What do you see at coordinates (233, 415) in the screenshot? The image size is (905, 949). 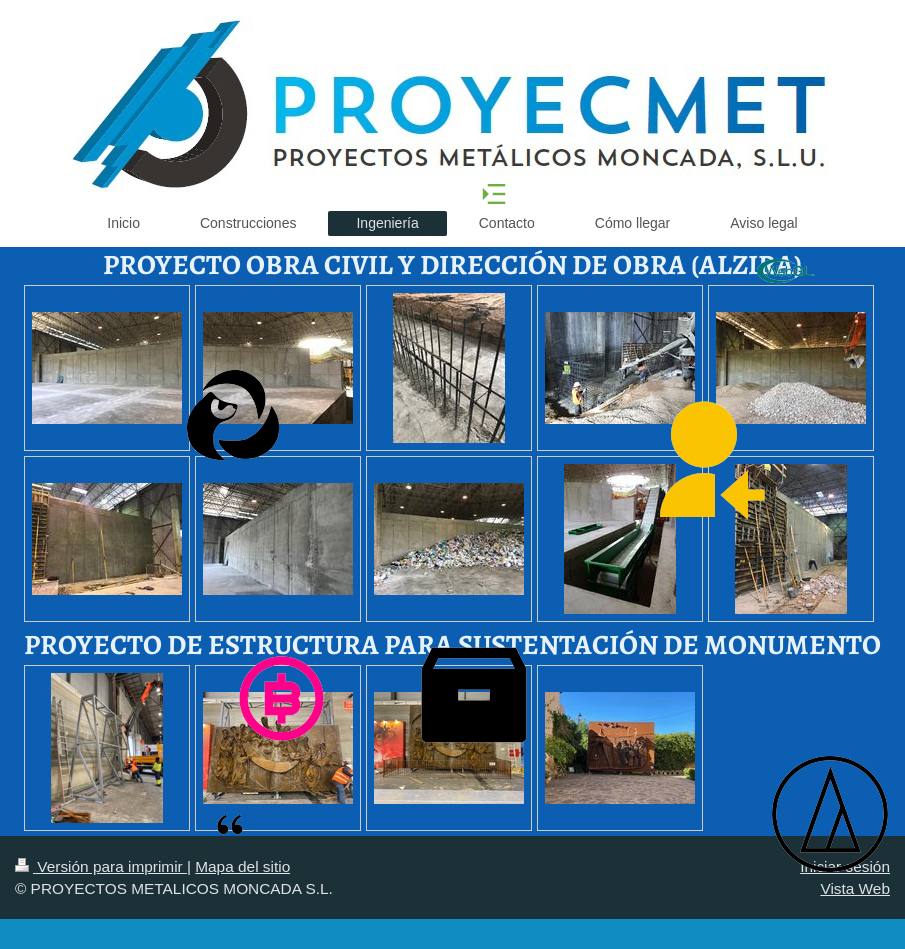 I see `FerretDB brand logo` at bounding box center [233, 415].